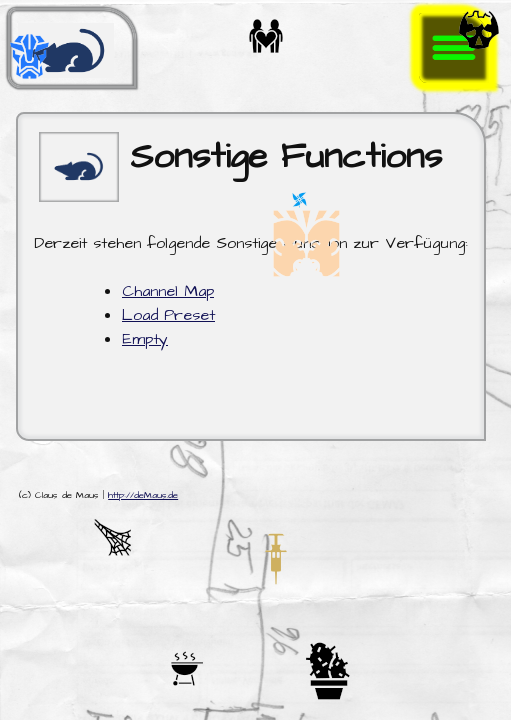  I want to click on select mech or robot character, so click(29, 56).